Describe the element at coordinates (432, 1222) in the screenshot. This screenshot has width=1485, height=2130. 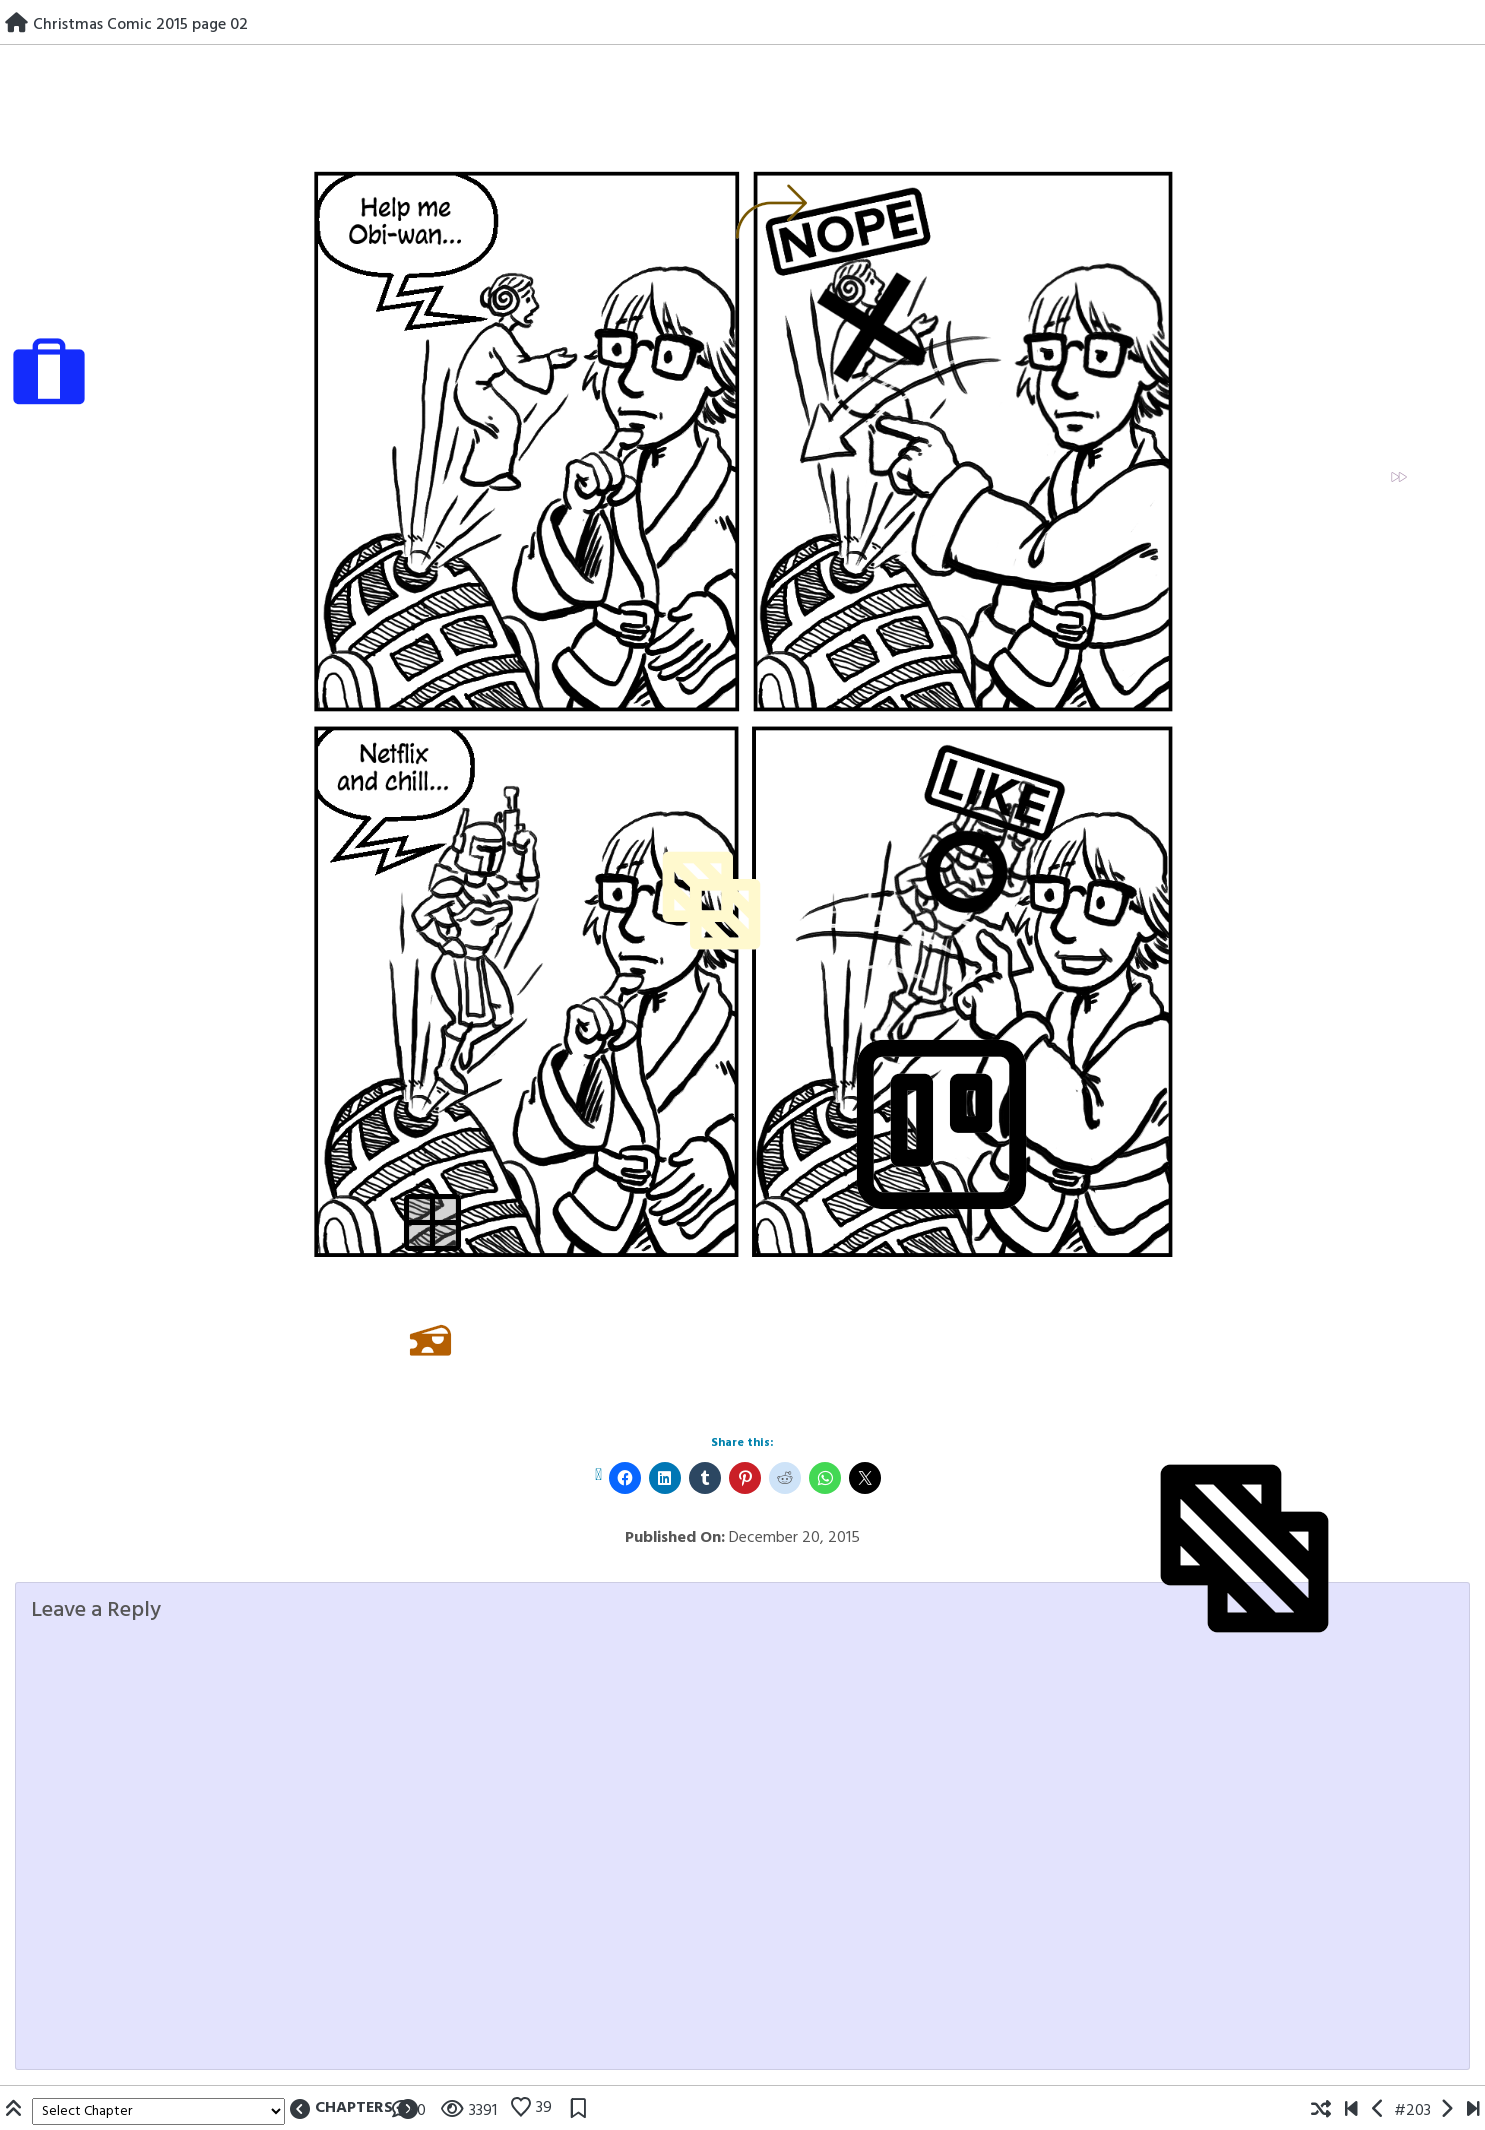
I see `view items in grid layout` at that location.